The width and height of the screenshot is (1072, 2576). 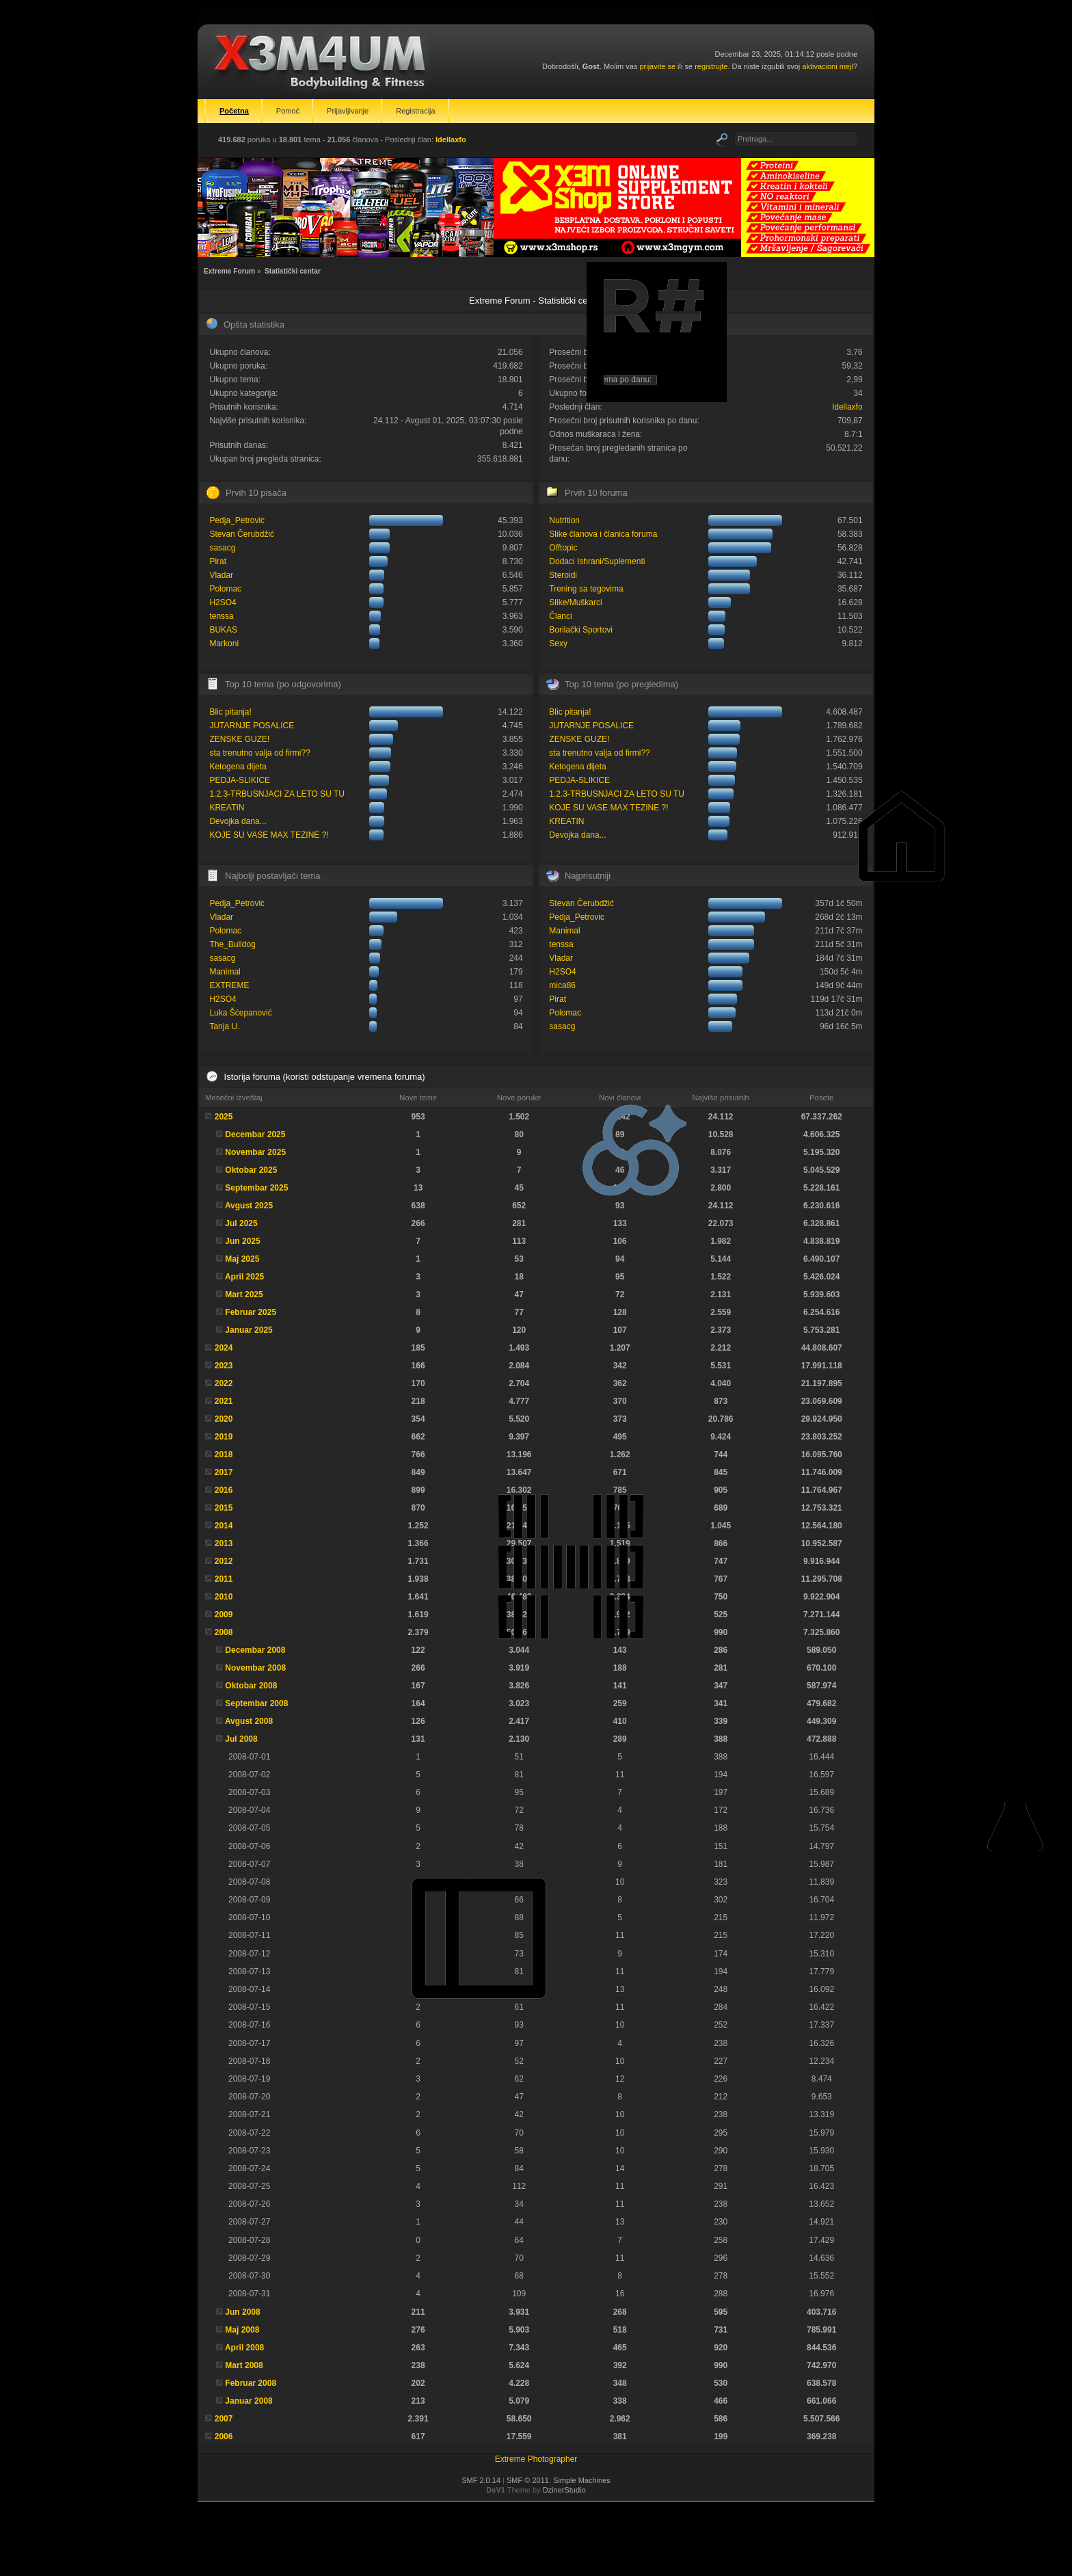 What do you see at coordinates (656, 332) in the screenshot?
I see `JetBrains ReSharper application logo` at bounding box center [656, 332].